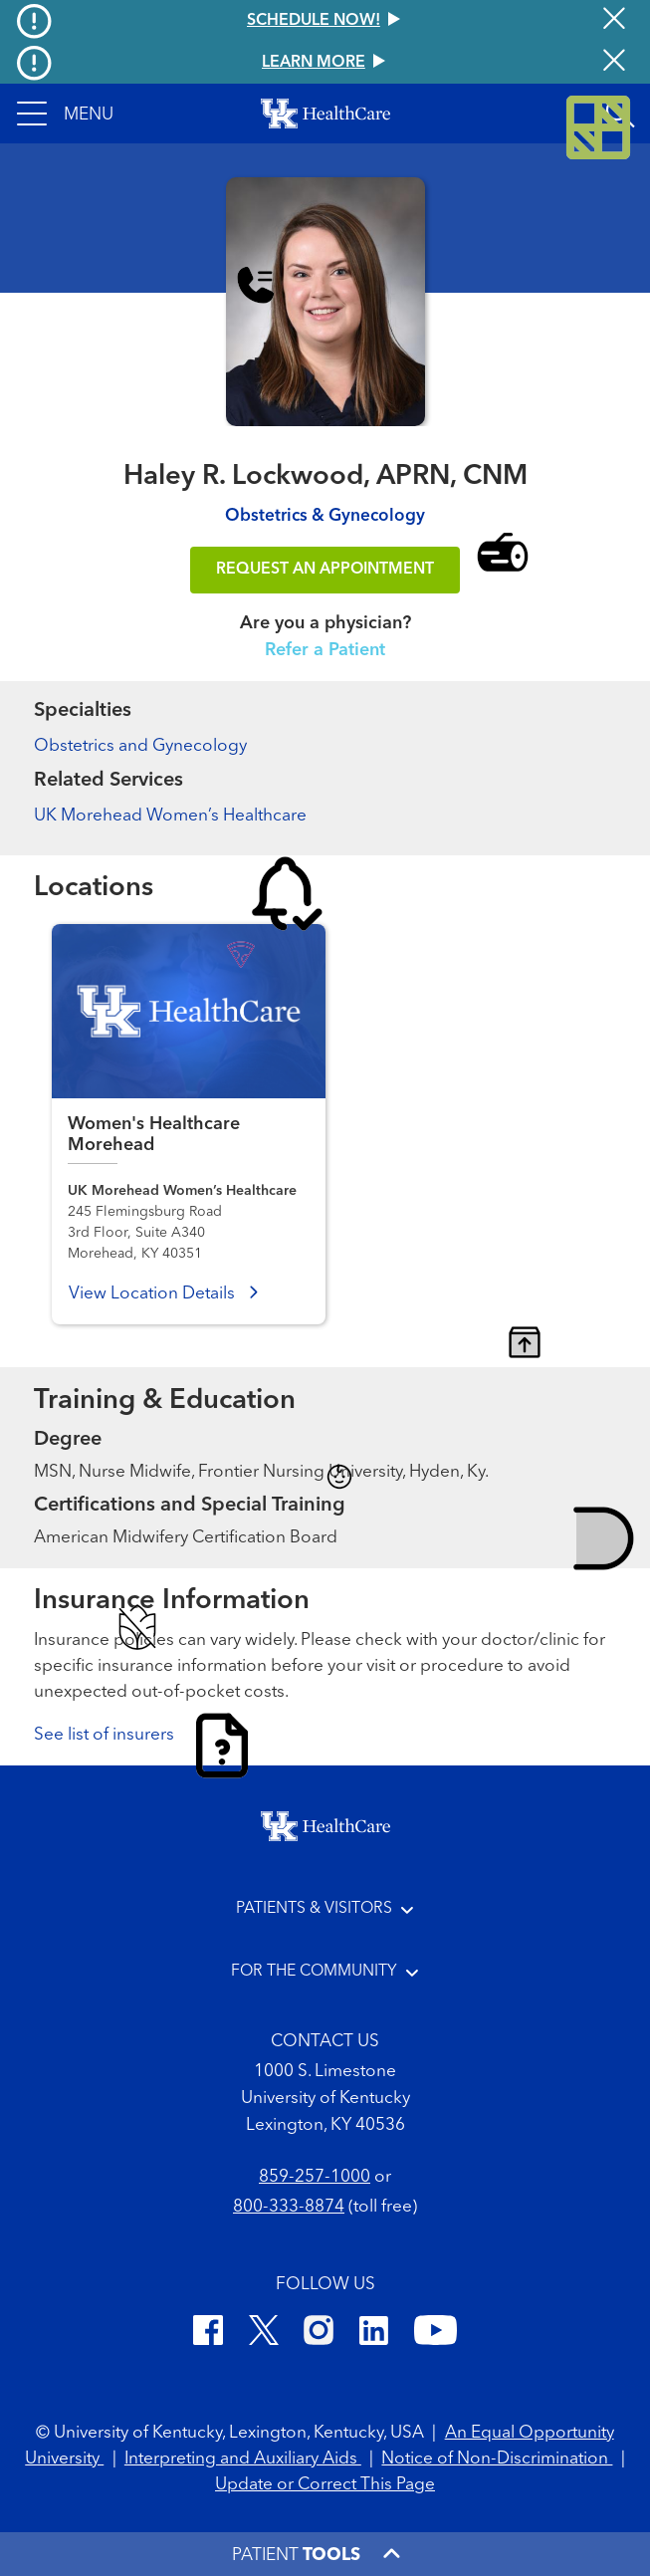 Image resolution: width=650 pixels, height=2576 pixels. What do you see at coordinates (599, 1538) in the screenshot?
I see `indicates a proper superset relationship in mathematical notation` at bounding box center [599, 1538].